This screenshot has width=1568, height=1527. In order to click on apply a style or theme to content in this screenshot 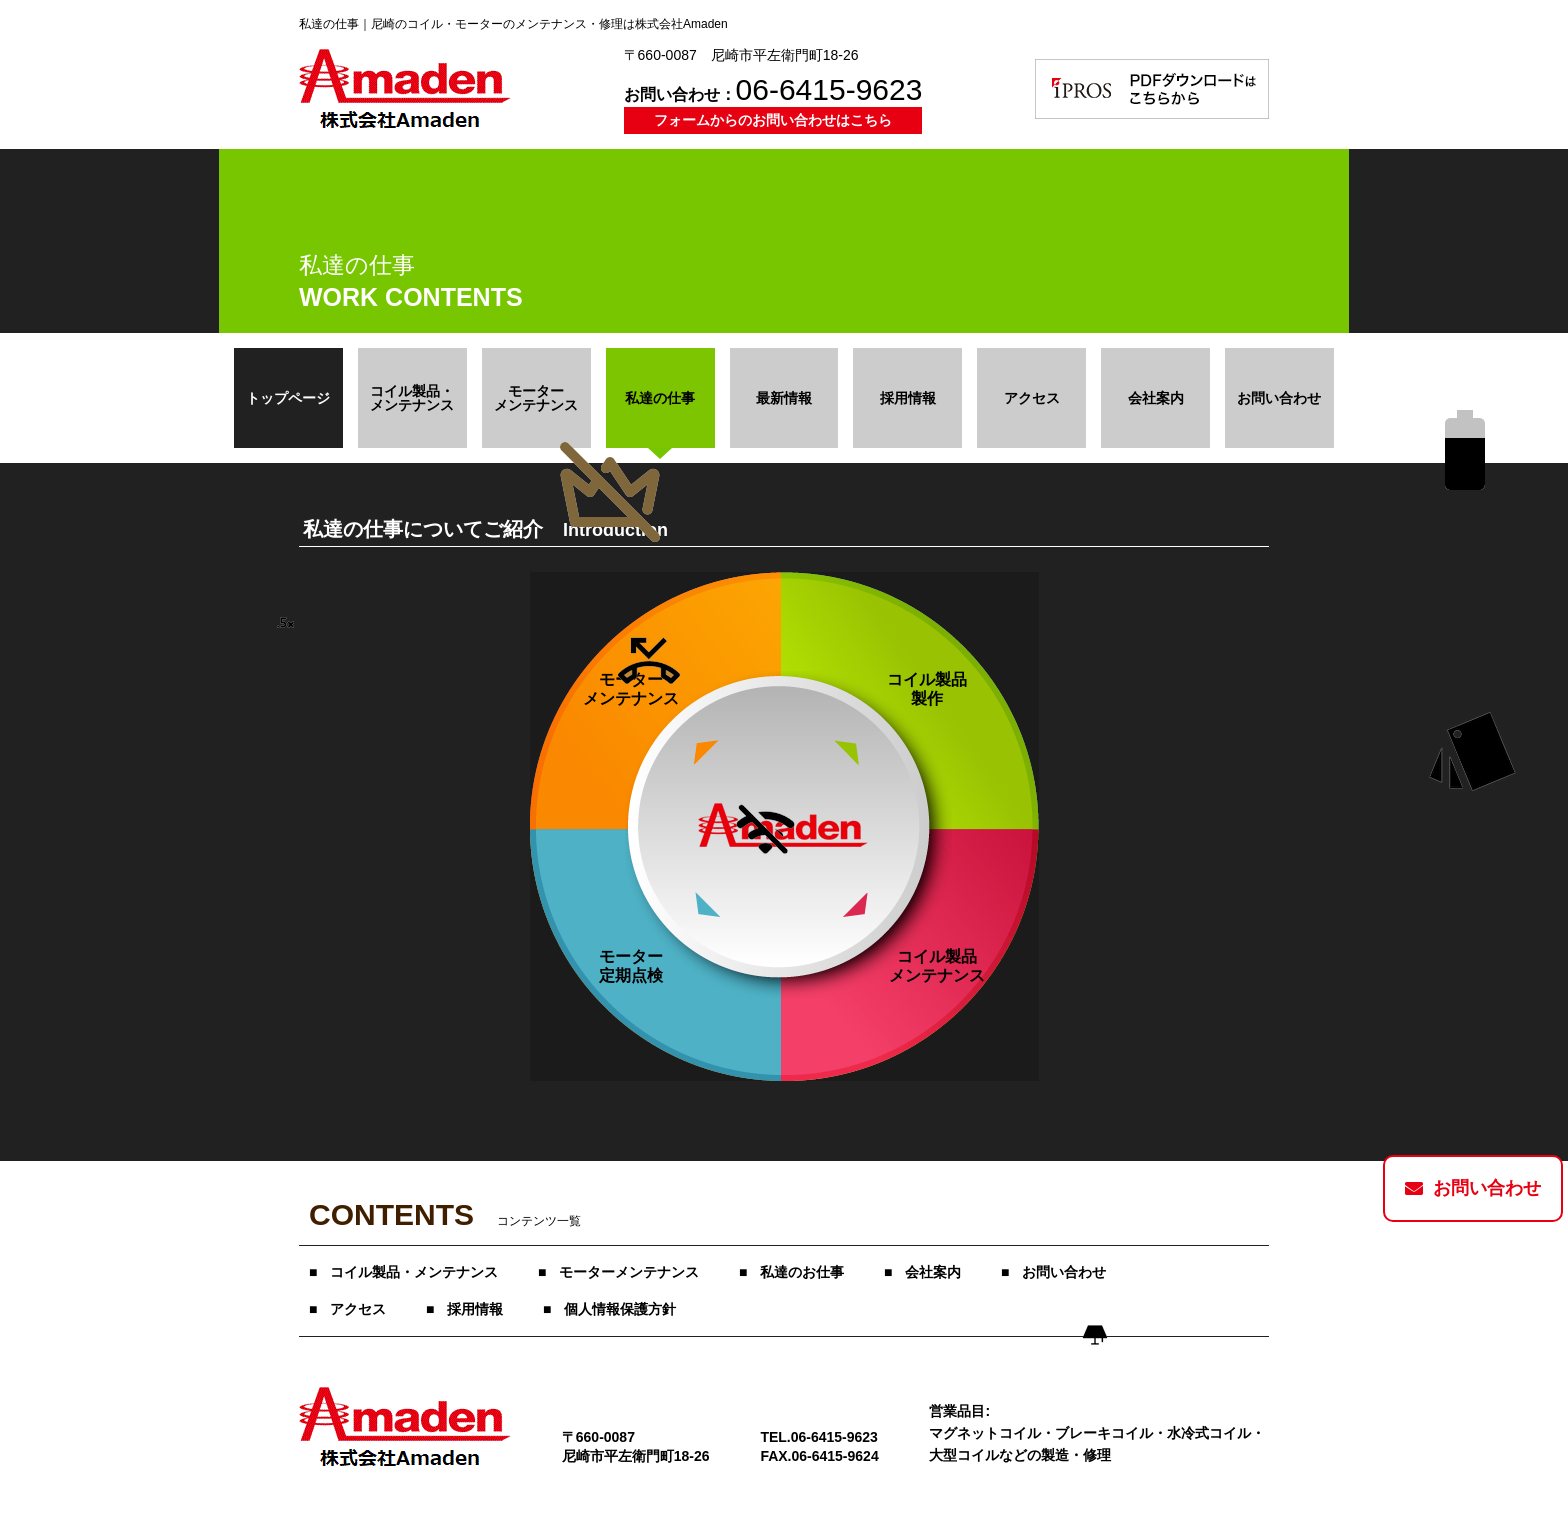, I will do `click(1473, 750)`.